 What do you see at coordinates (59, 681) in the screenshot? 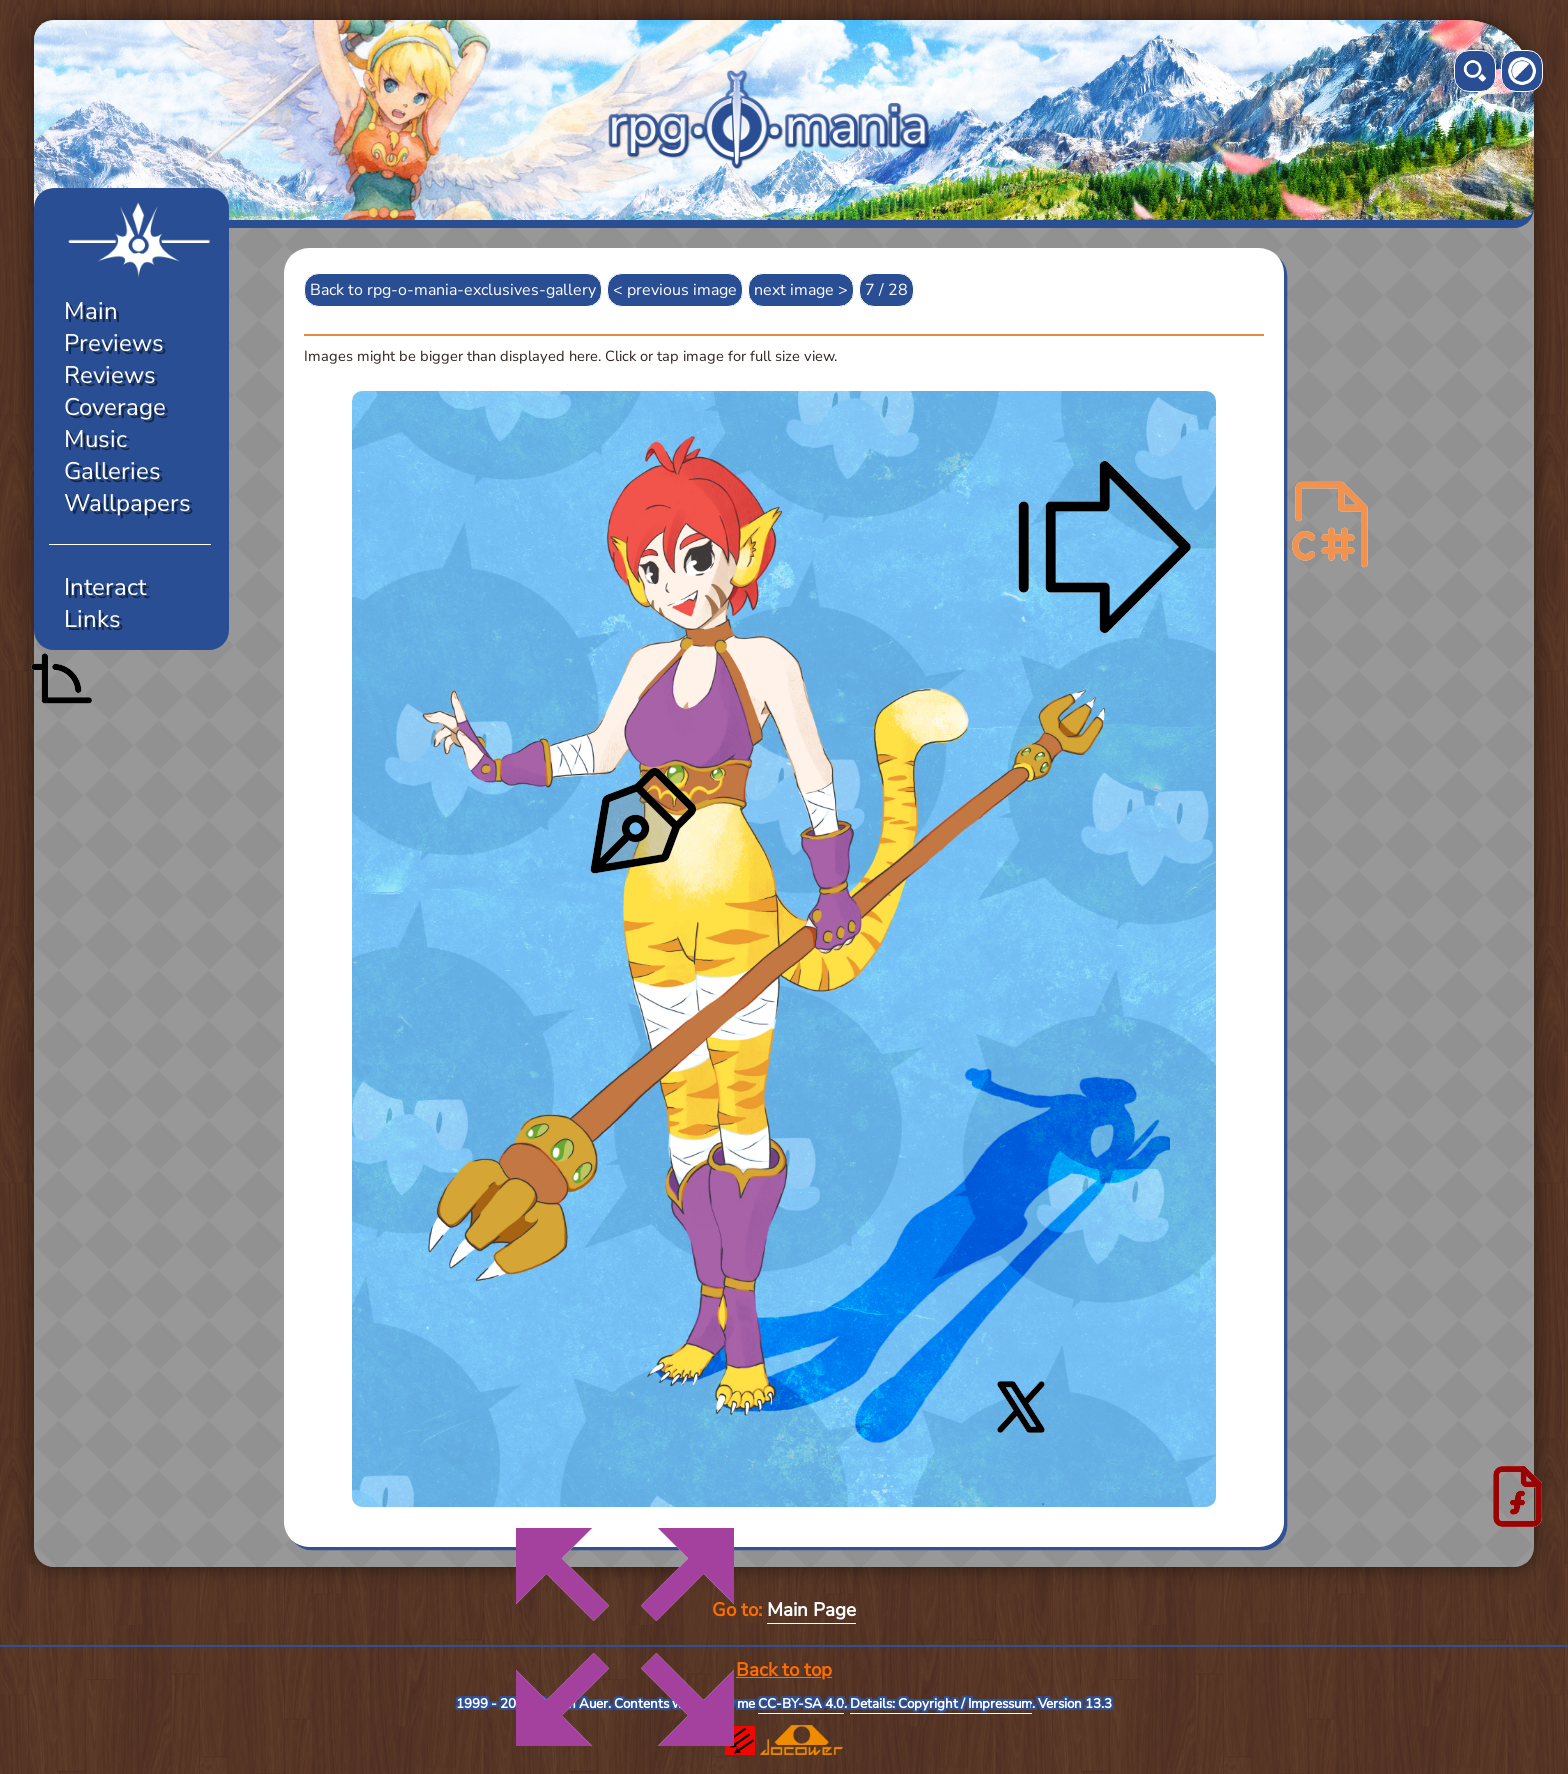
I see `measure or display an angle` at bounding box center [59, 681].